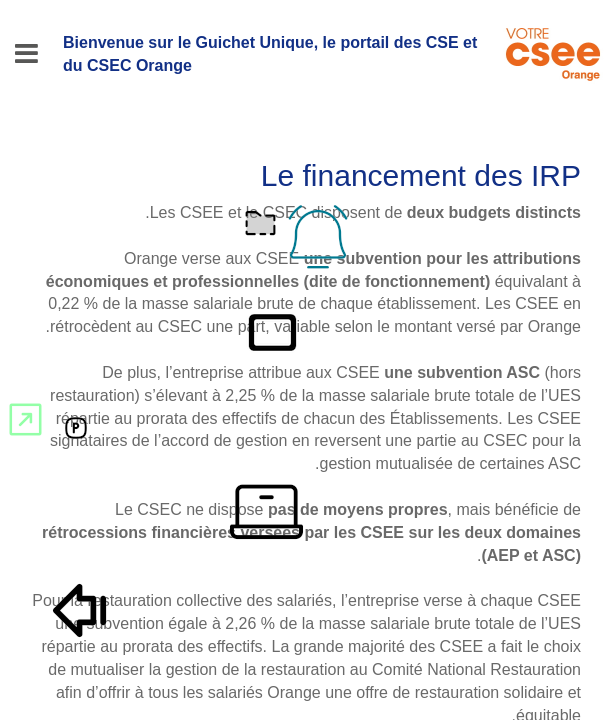 The image size is (611, 720). I want to click on active notifications or alerts, so click(318, 238).